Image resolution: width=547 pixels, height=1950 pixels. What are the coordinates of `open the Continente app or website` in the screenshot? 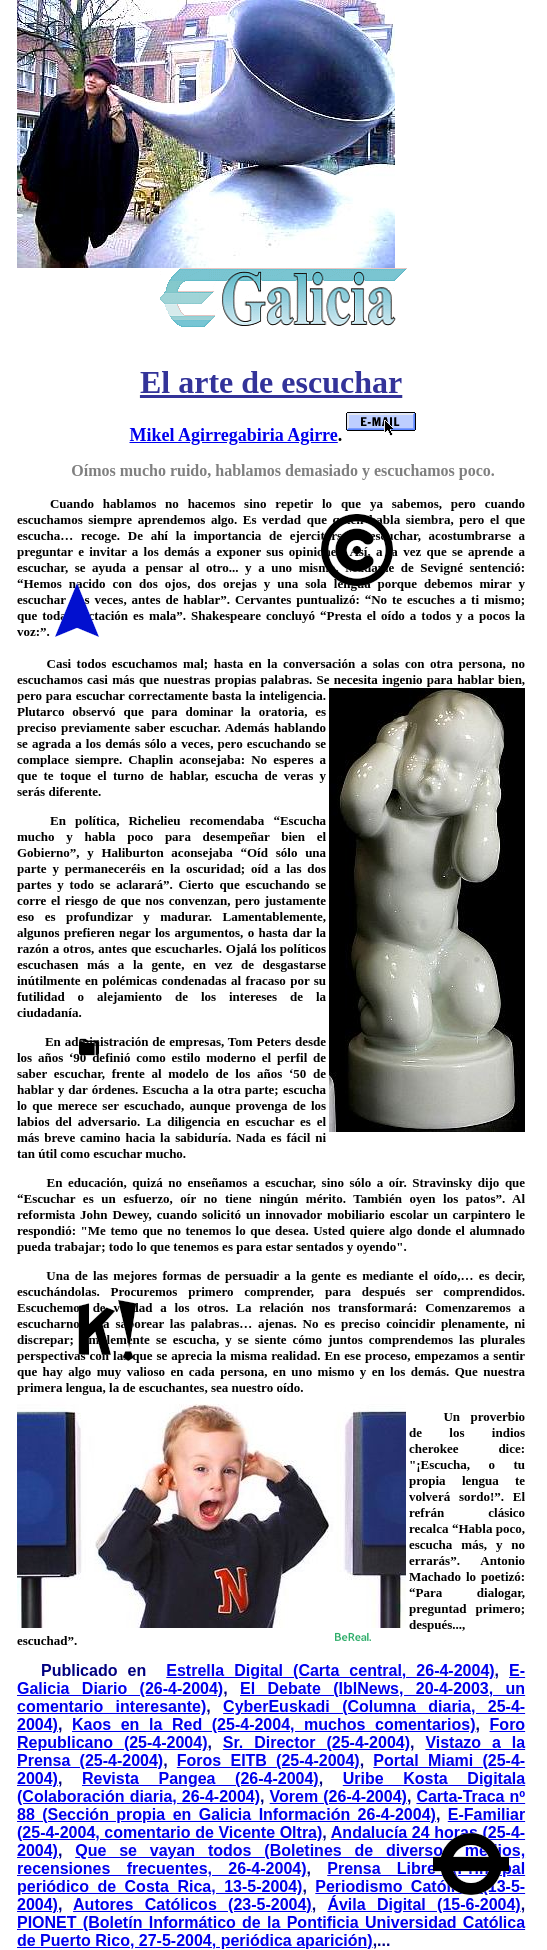 It's located at (357, 550).